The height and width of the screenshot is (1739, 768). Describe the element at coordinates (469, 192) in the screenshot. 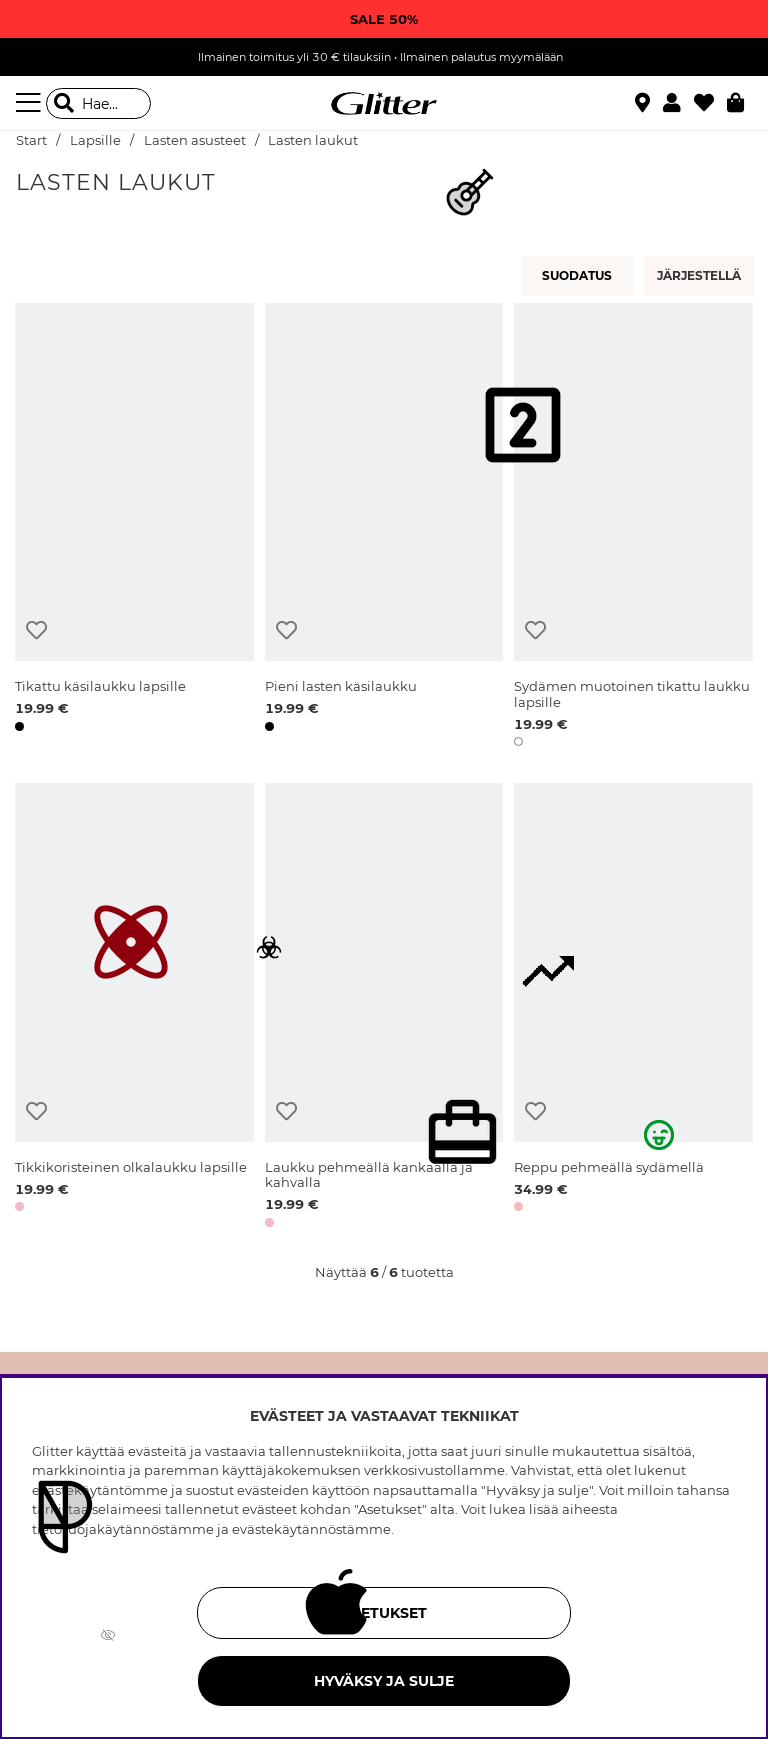

I see `access music or audio content` at that location.